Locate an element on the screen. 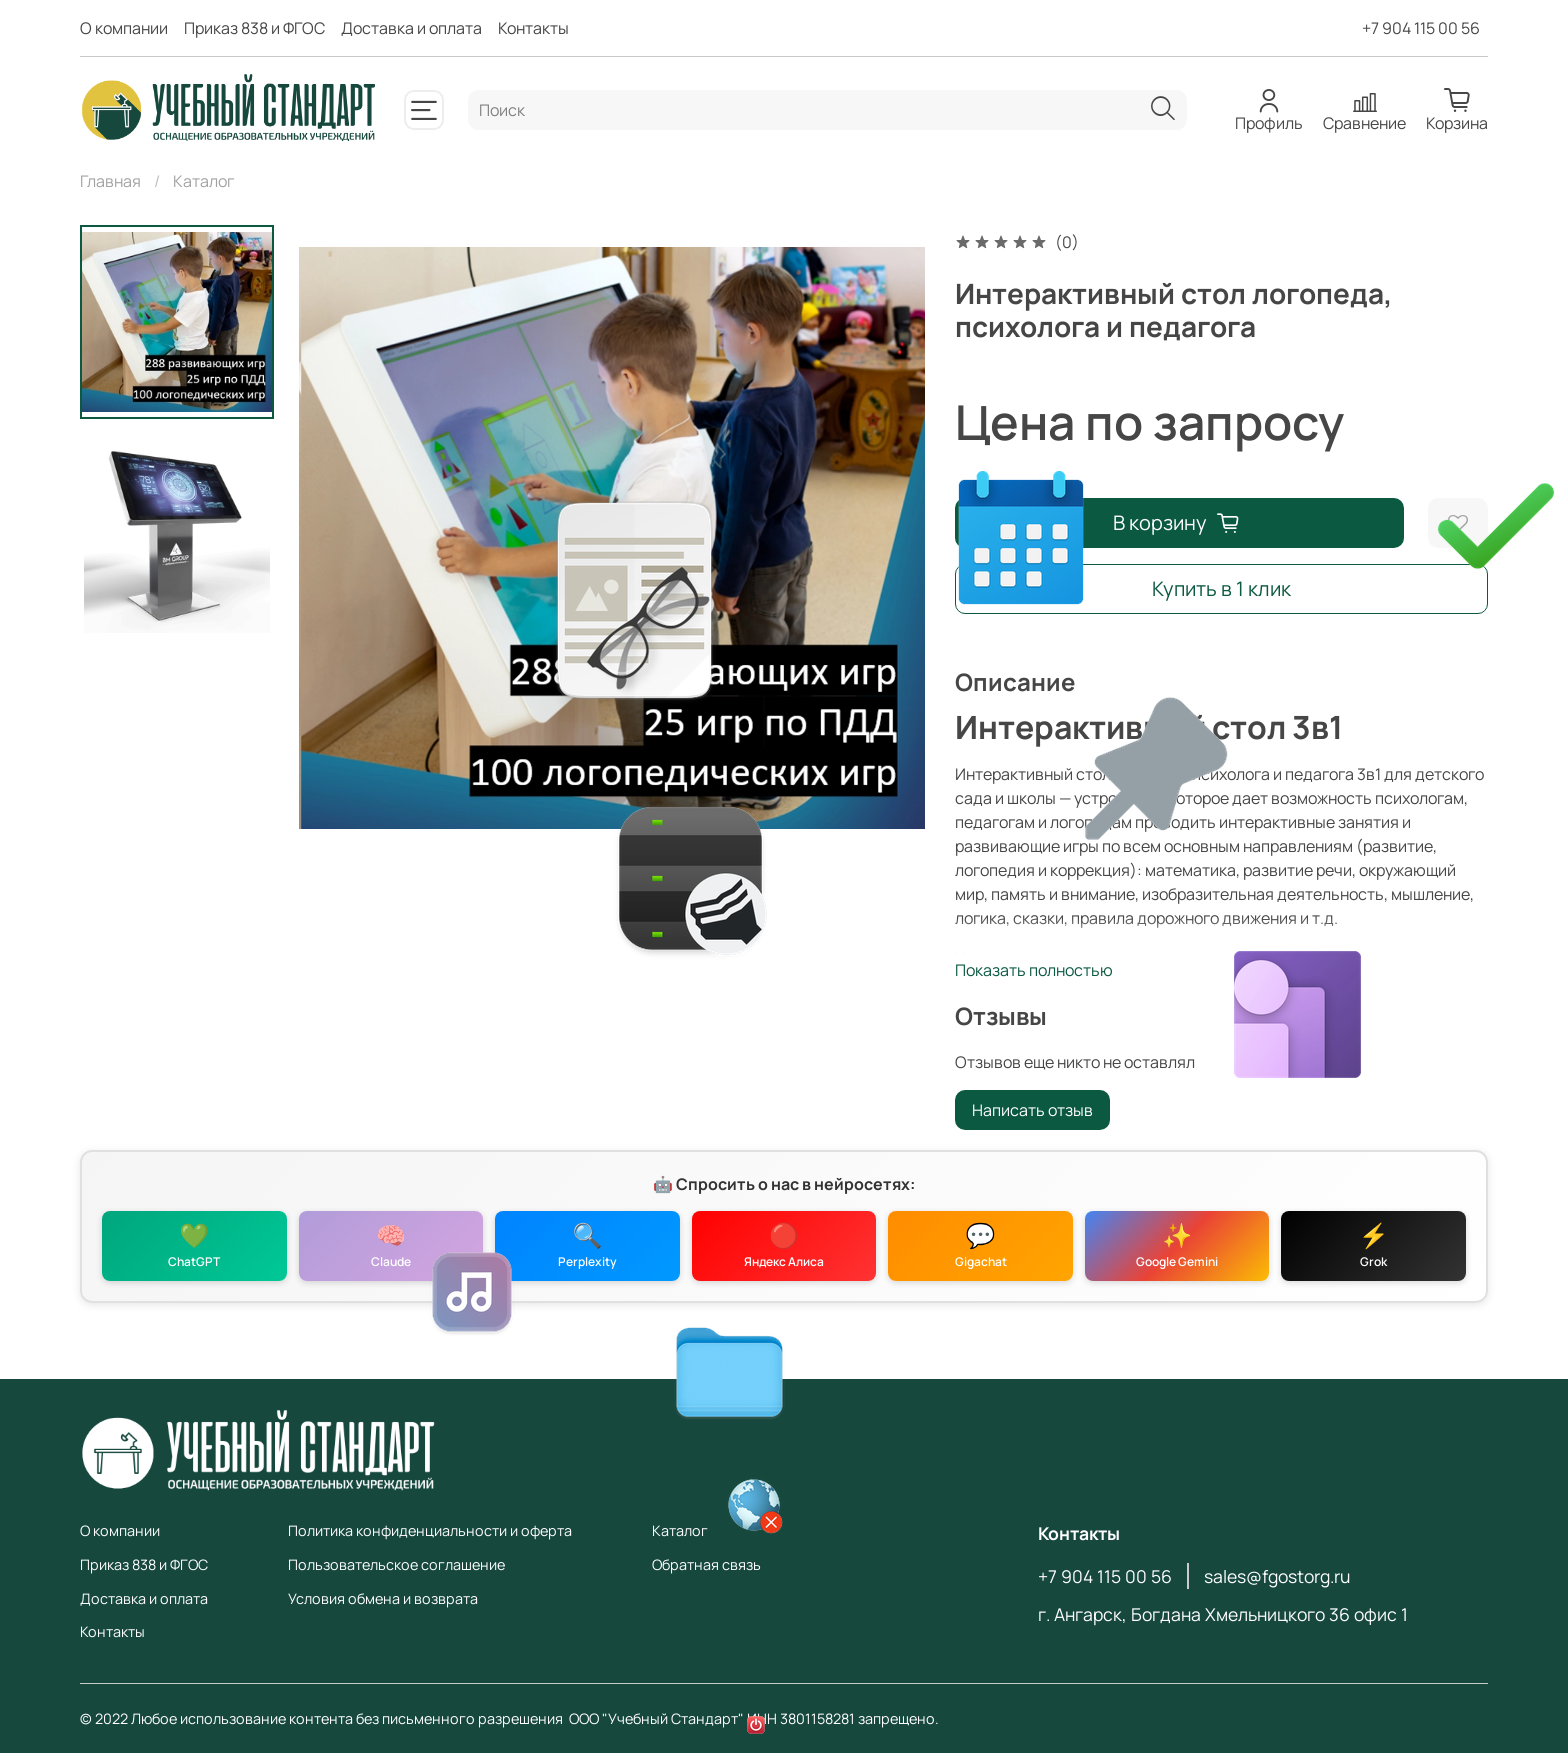  indicates task or action completed successfully is located at coordinates (1496, 529).